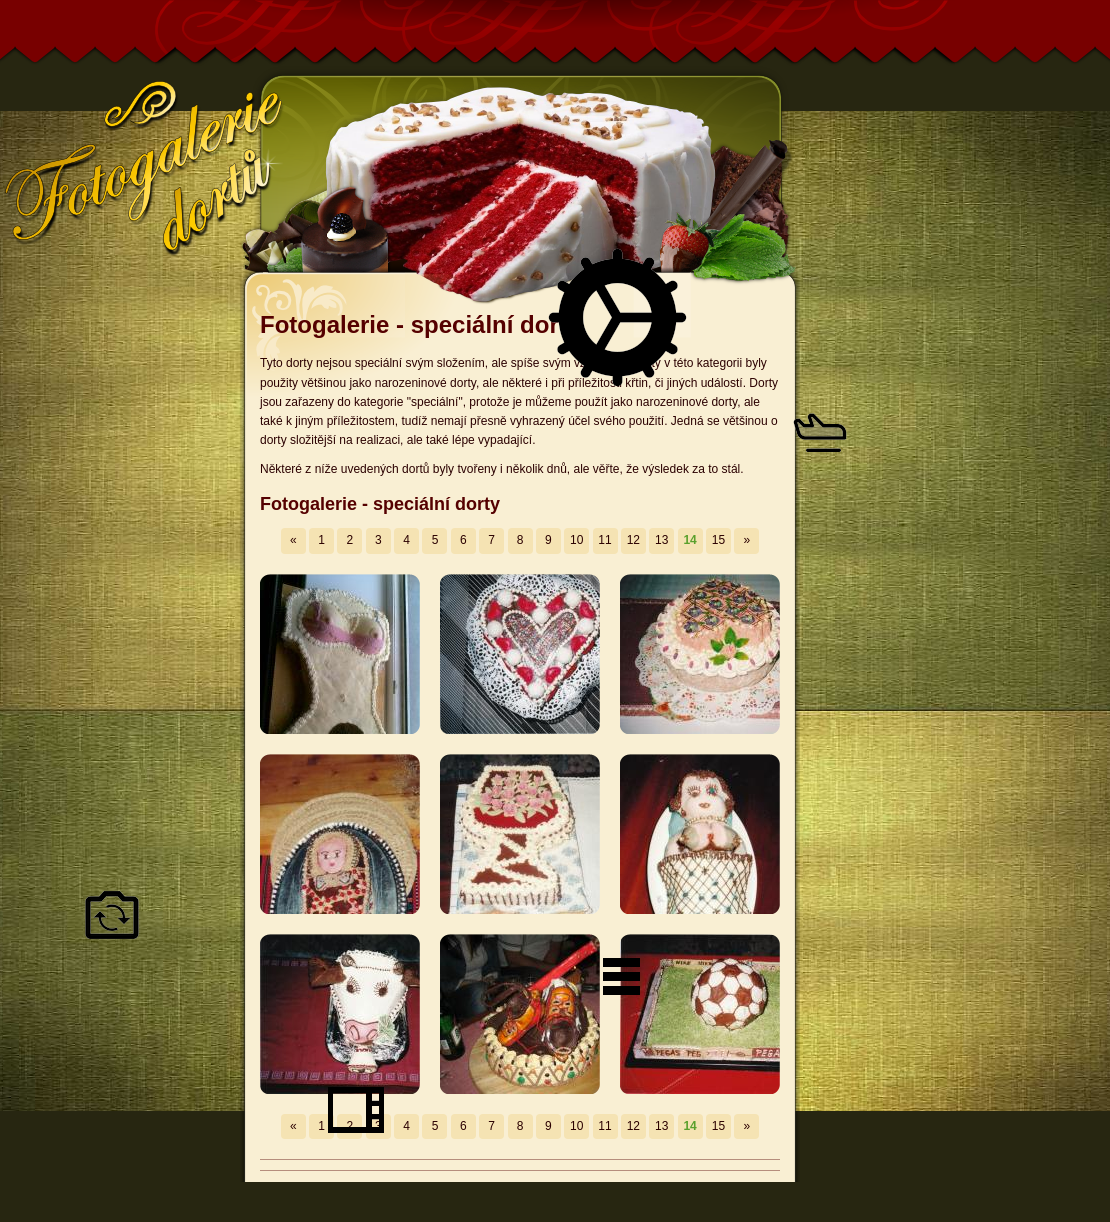  Describe the element at coordinates (112, 915) in the screenshot. I see `switch between front and rear camera` at that location.